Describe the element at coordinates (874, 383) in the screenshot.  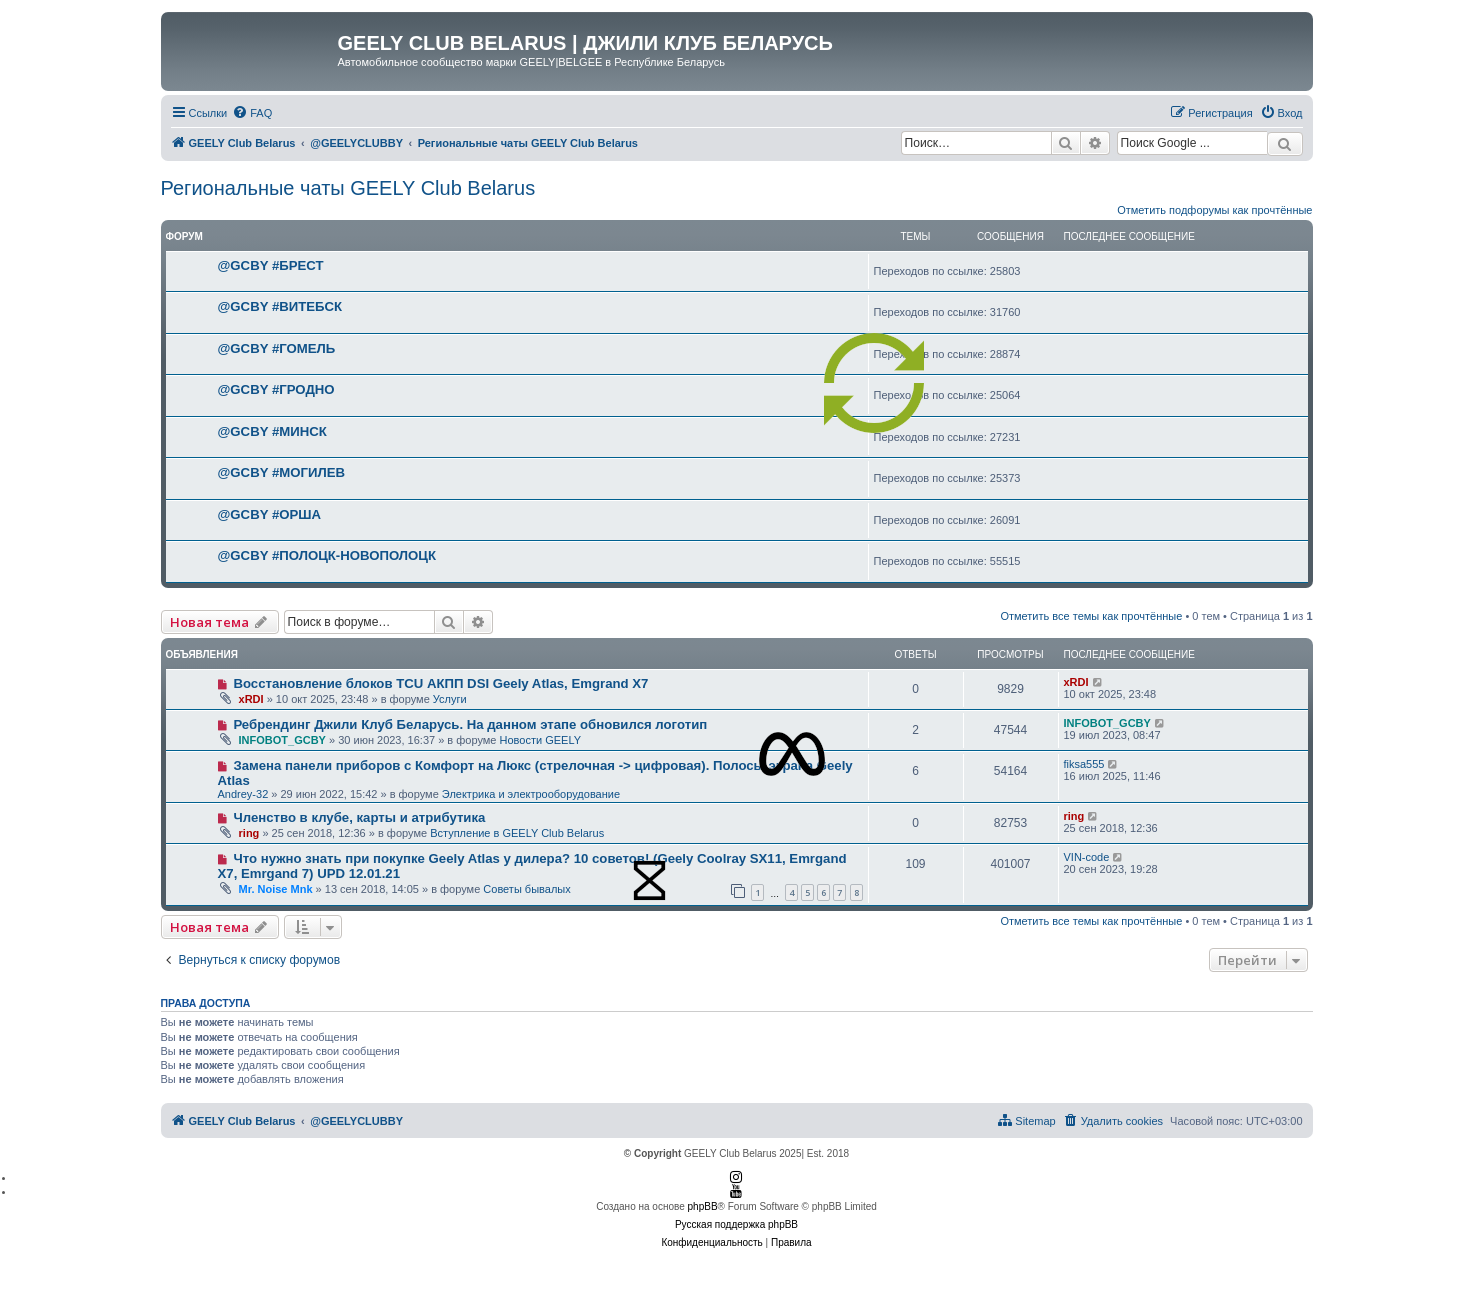
I see `refresh or reload content` at that location.